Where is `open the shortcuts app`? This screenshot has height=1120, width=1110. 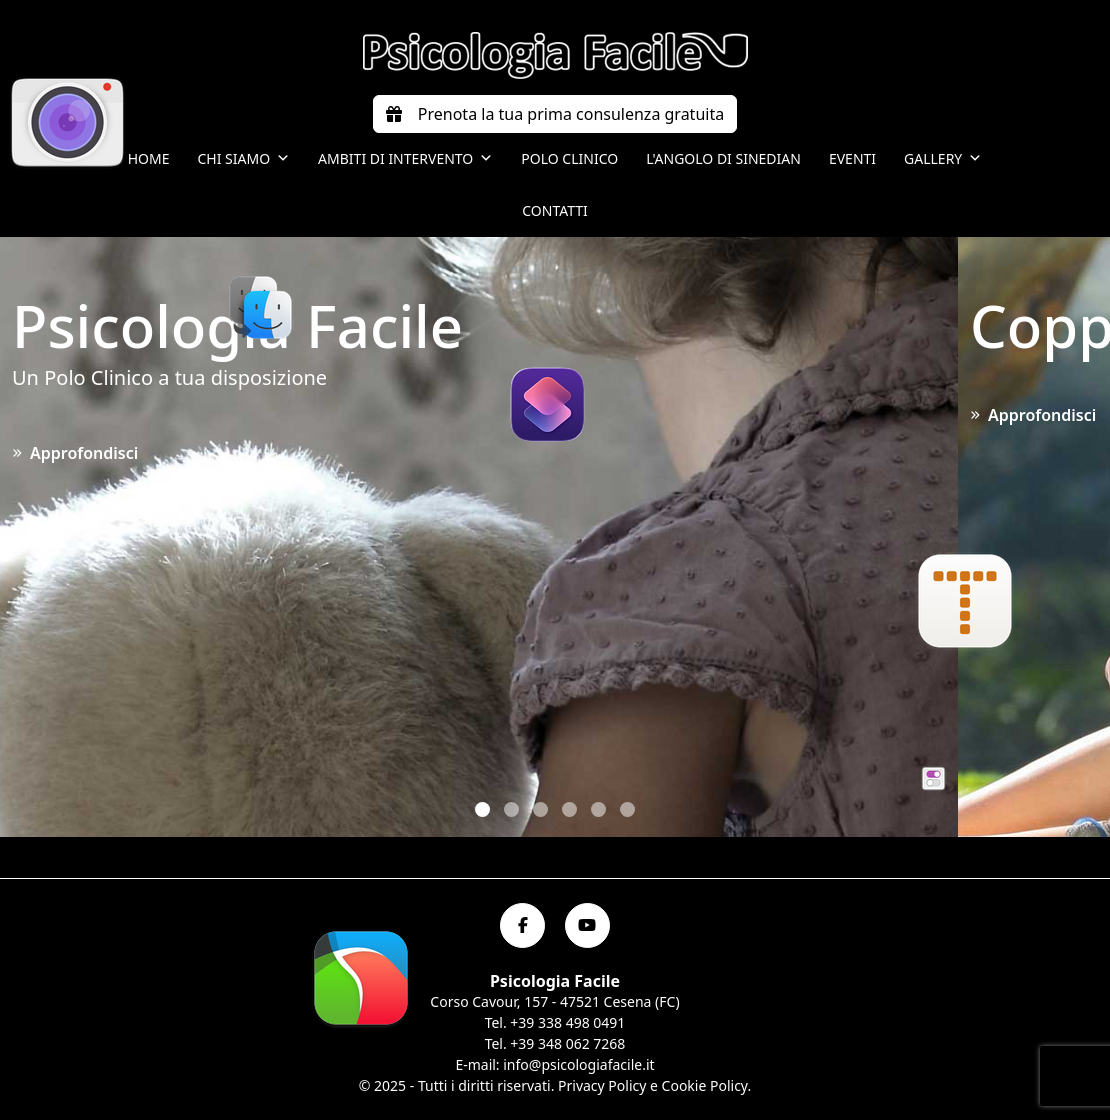
open the shortcuts app is located at coordinates (547, 404).